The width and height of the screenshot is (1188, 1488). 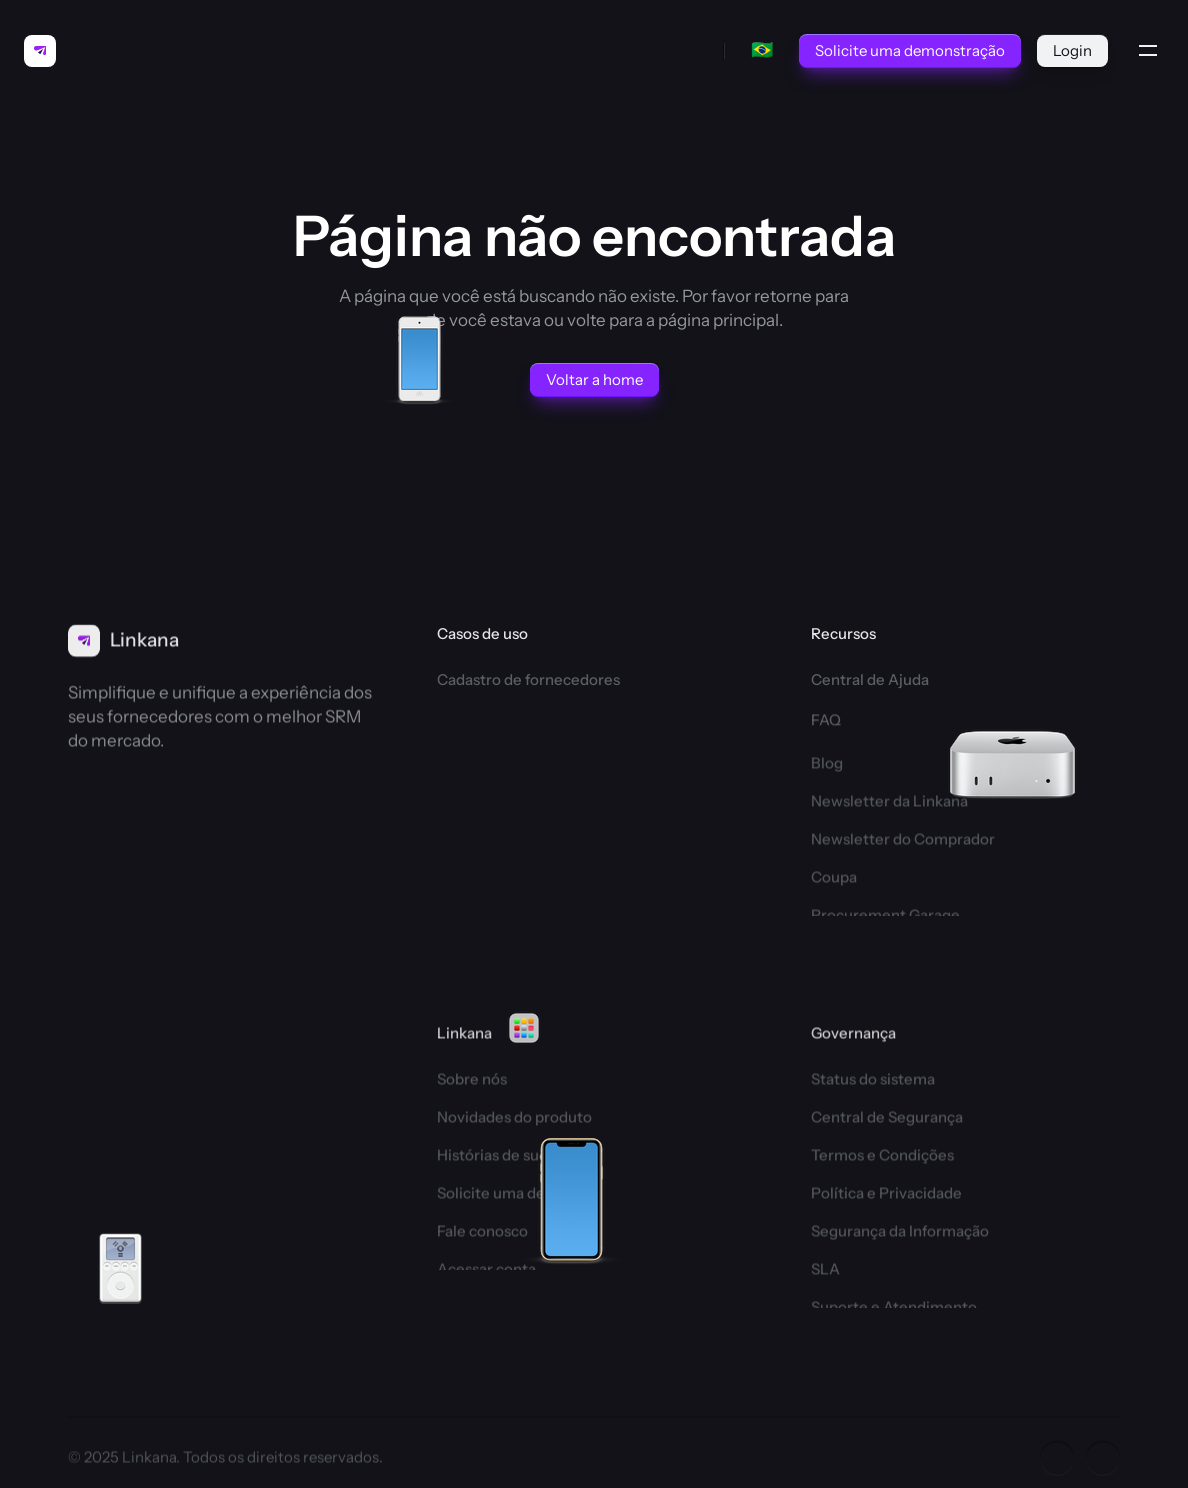 What do you see at coordinates (120, 1268) in the screenshot?
I see `classic iPod device icon` at bounding box center [120, 1268].